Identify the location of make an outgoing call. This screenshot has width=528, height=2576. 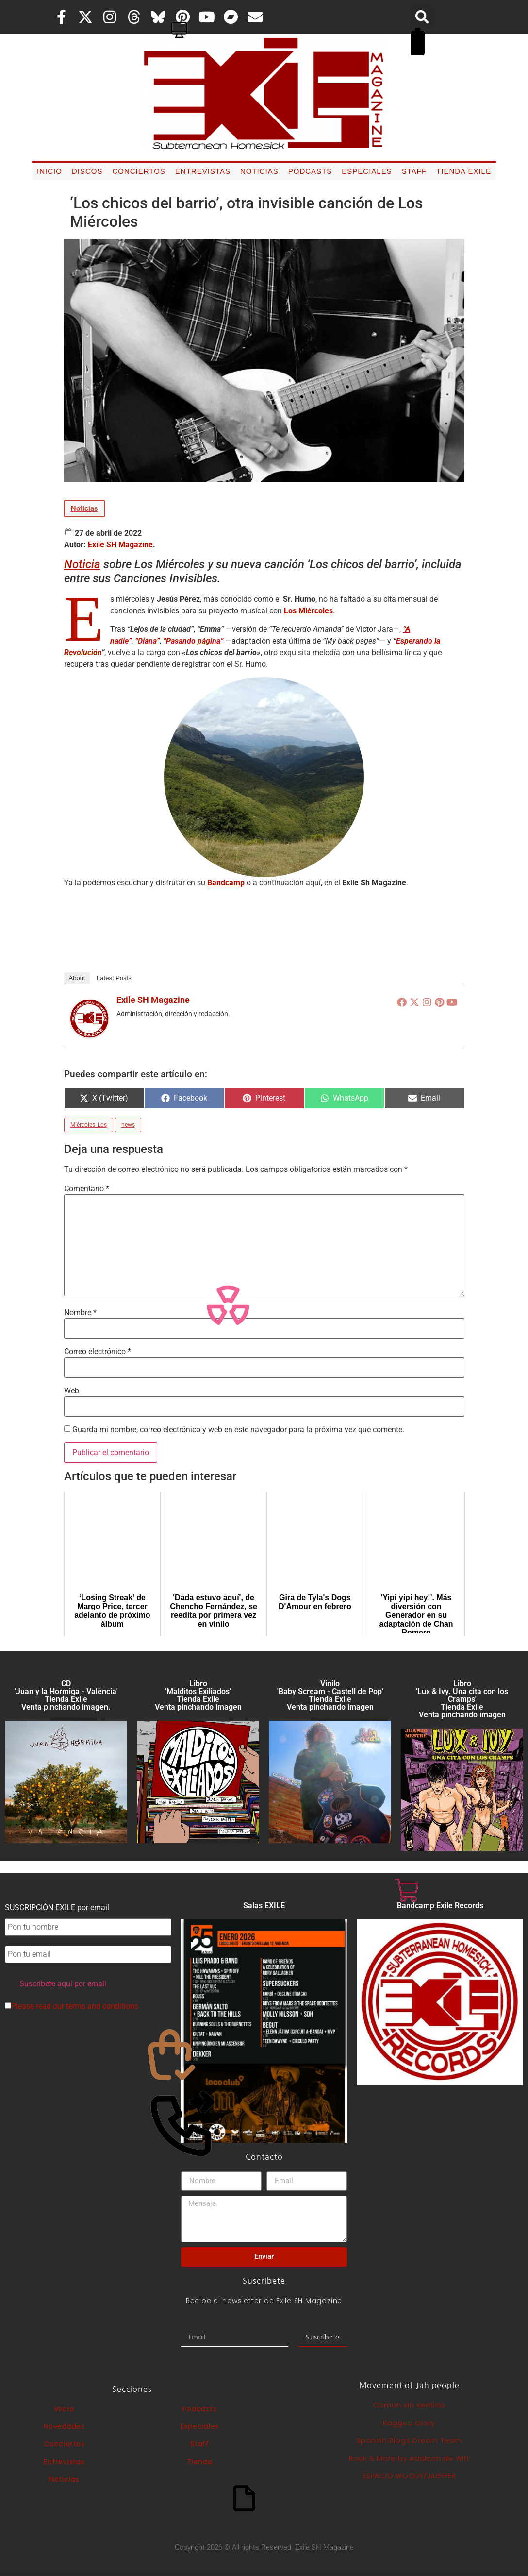
(182, 2124).